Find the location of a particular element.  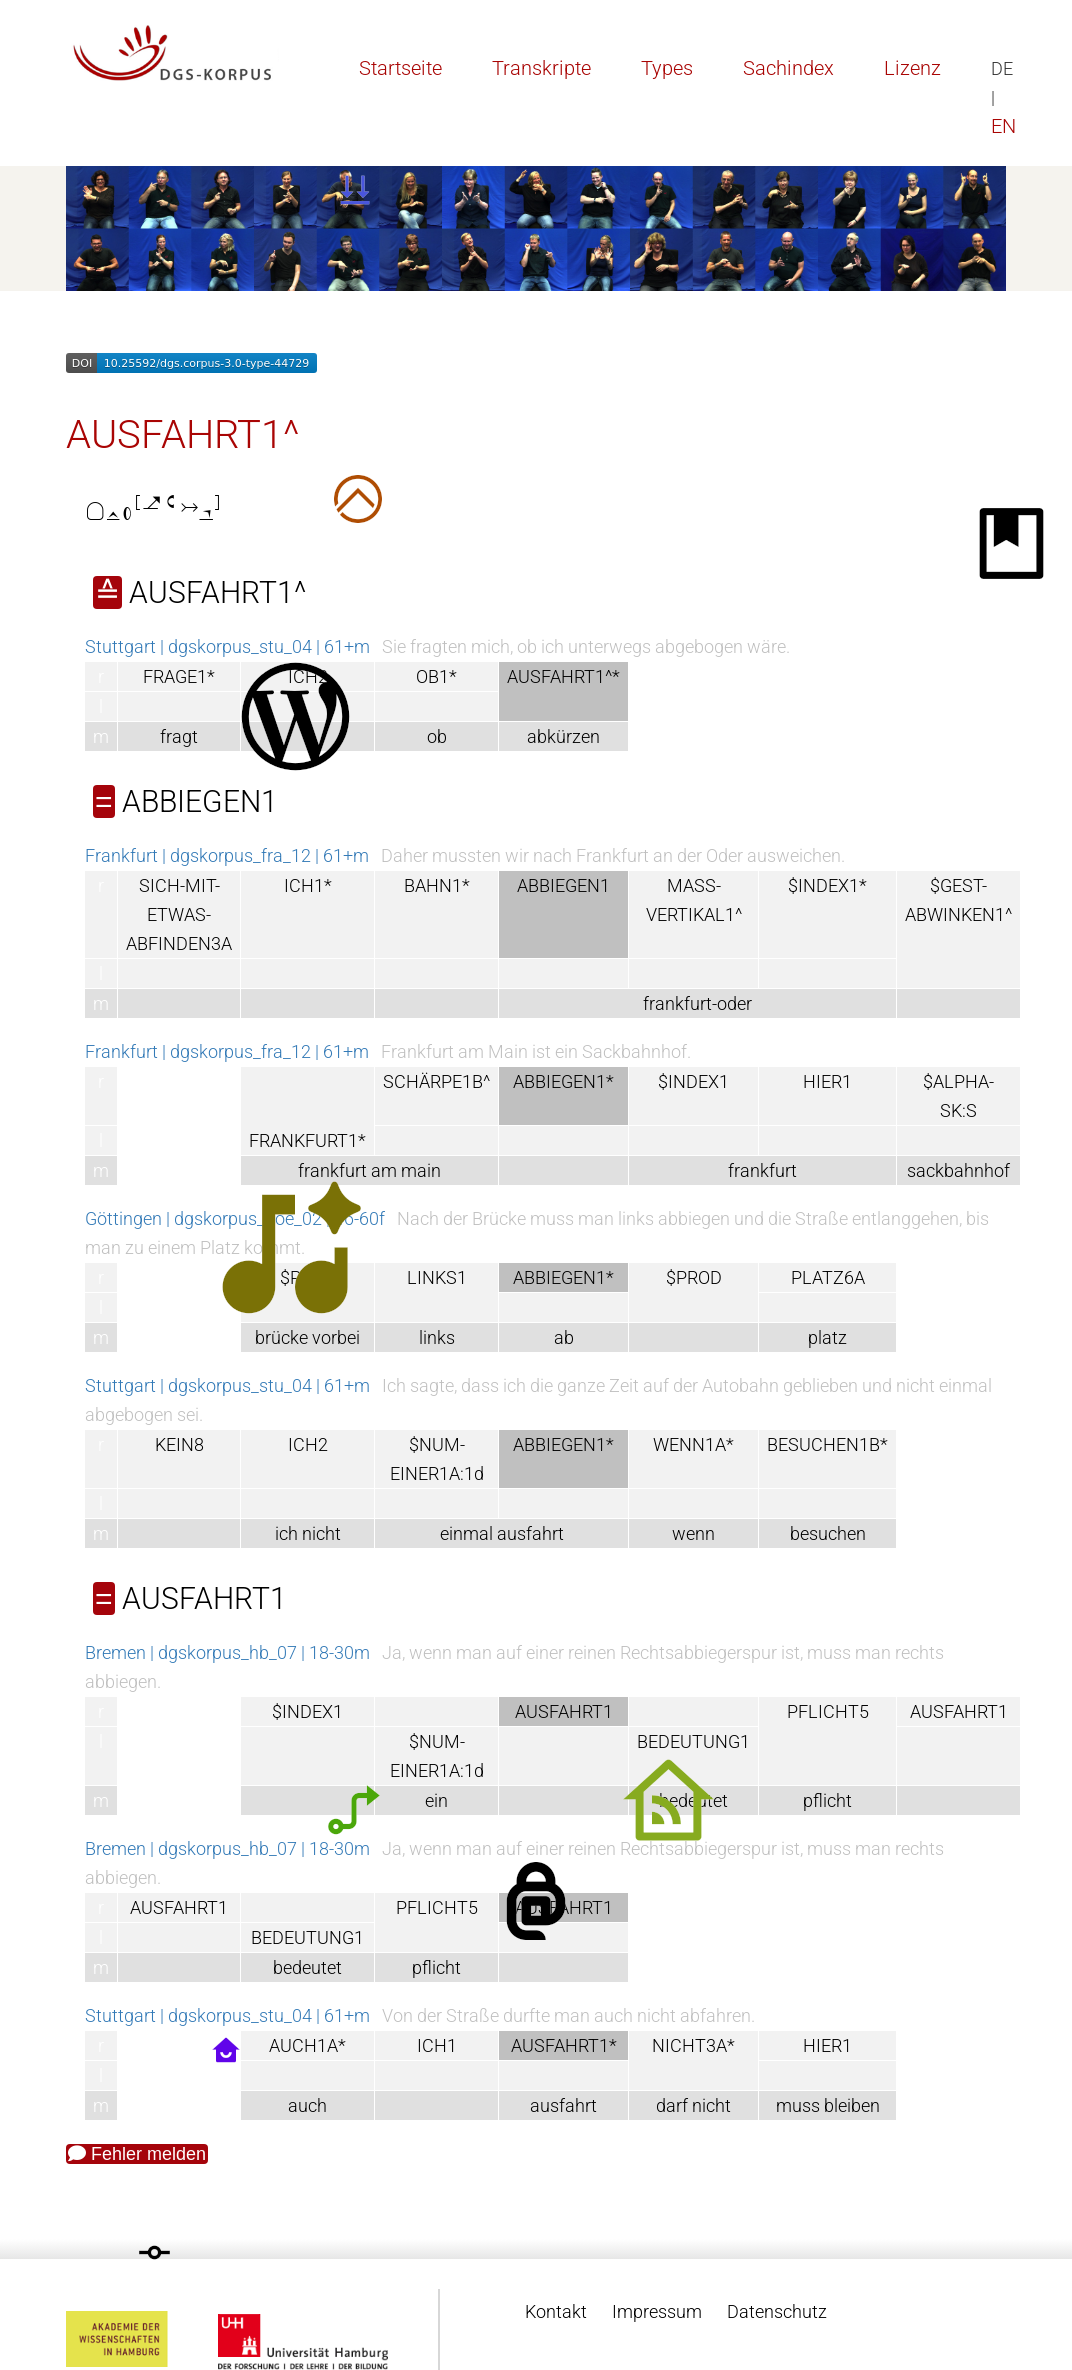

access AI-powered music features is located at coordinates (295, 1254).